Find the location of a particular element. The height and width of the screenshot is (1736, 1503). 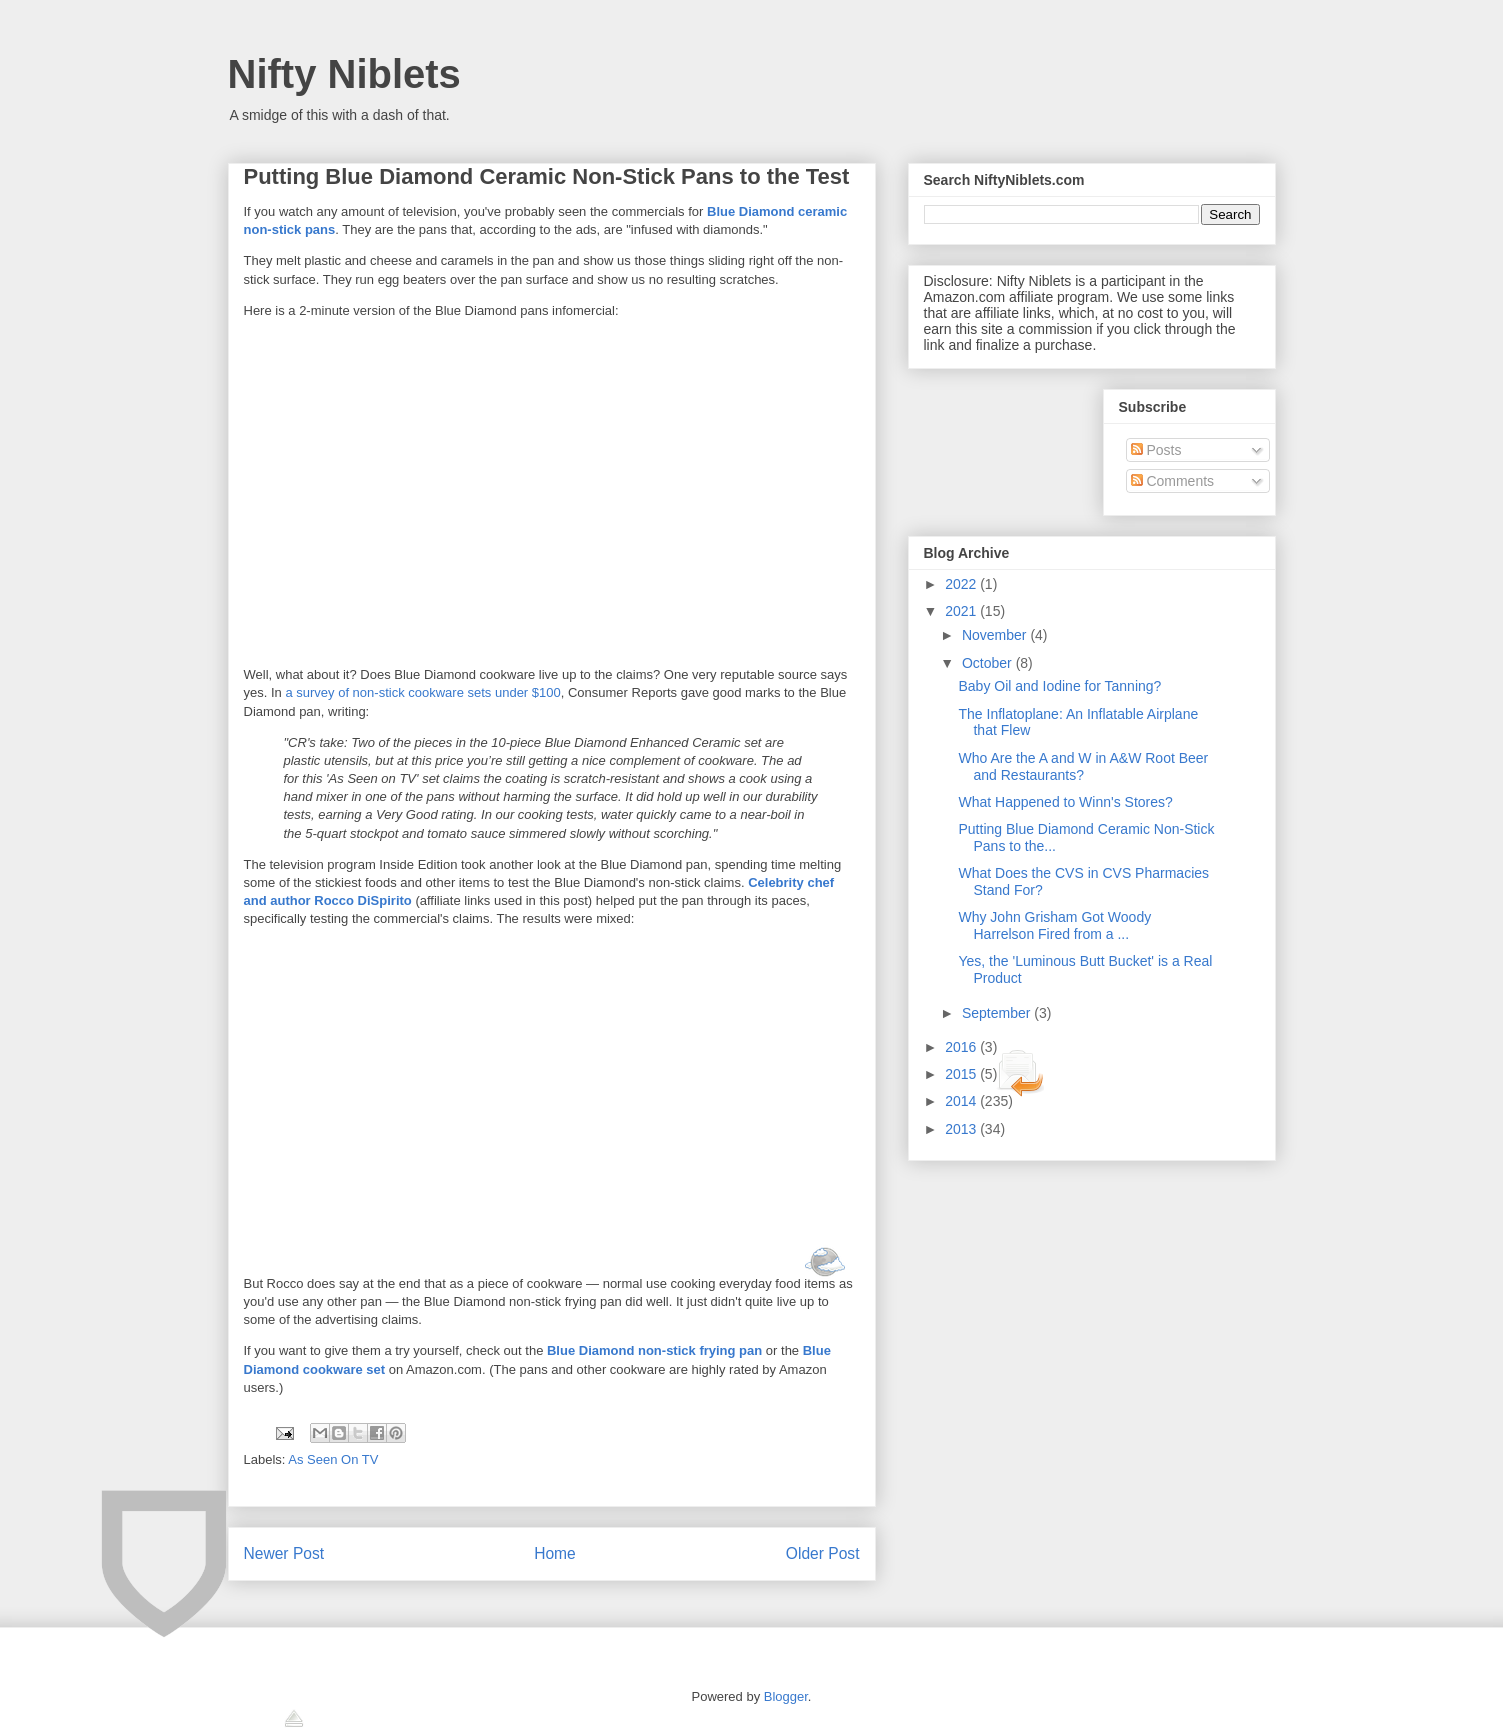

indicates low security status is located at coordinates (164, 1563).